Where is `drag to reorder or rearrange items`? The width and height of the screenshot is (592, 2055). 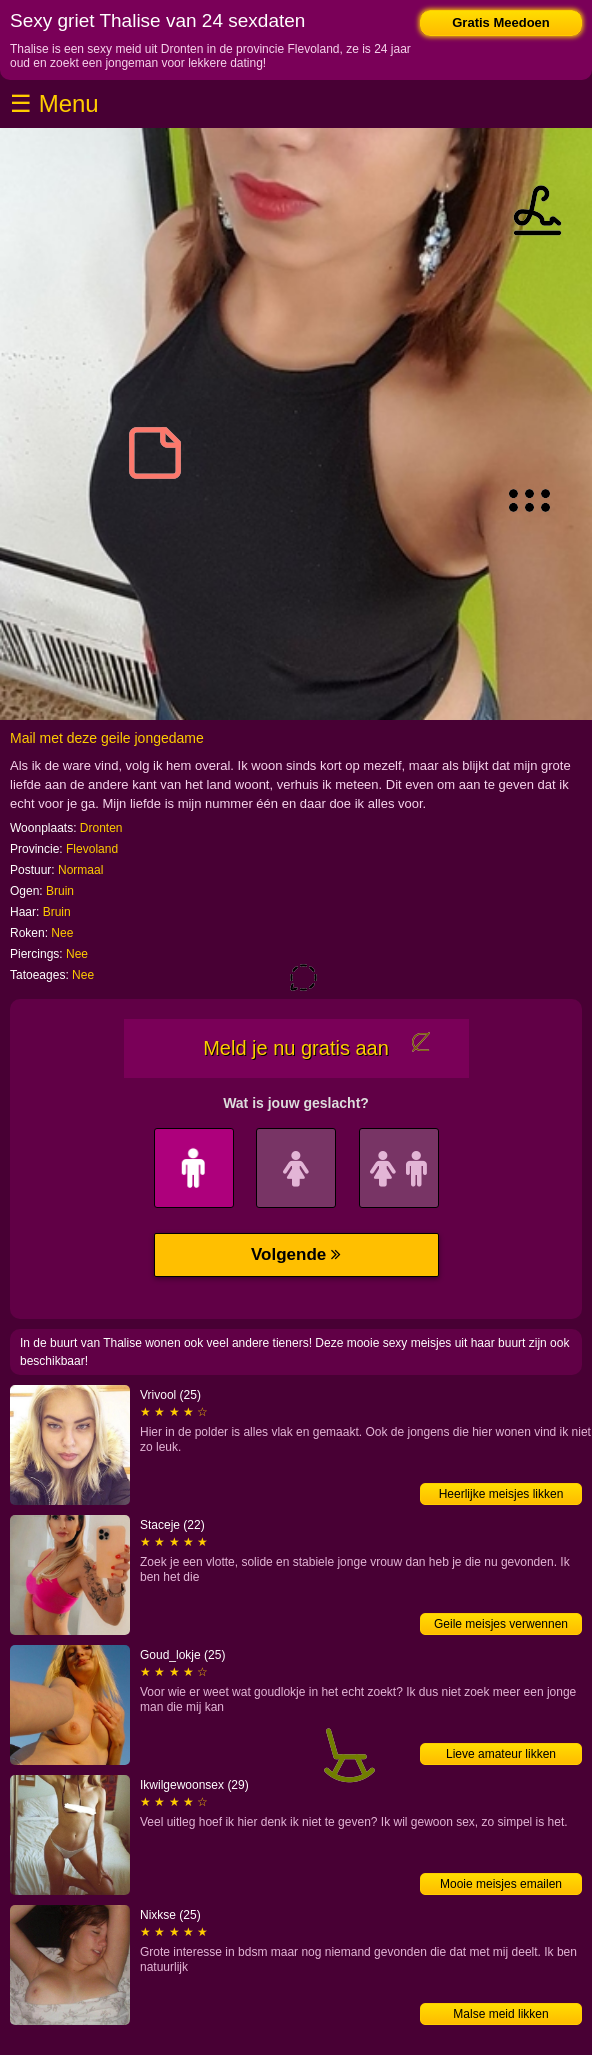 drag to reorder or rearrange items is located at coordinates (529, 500).